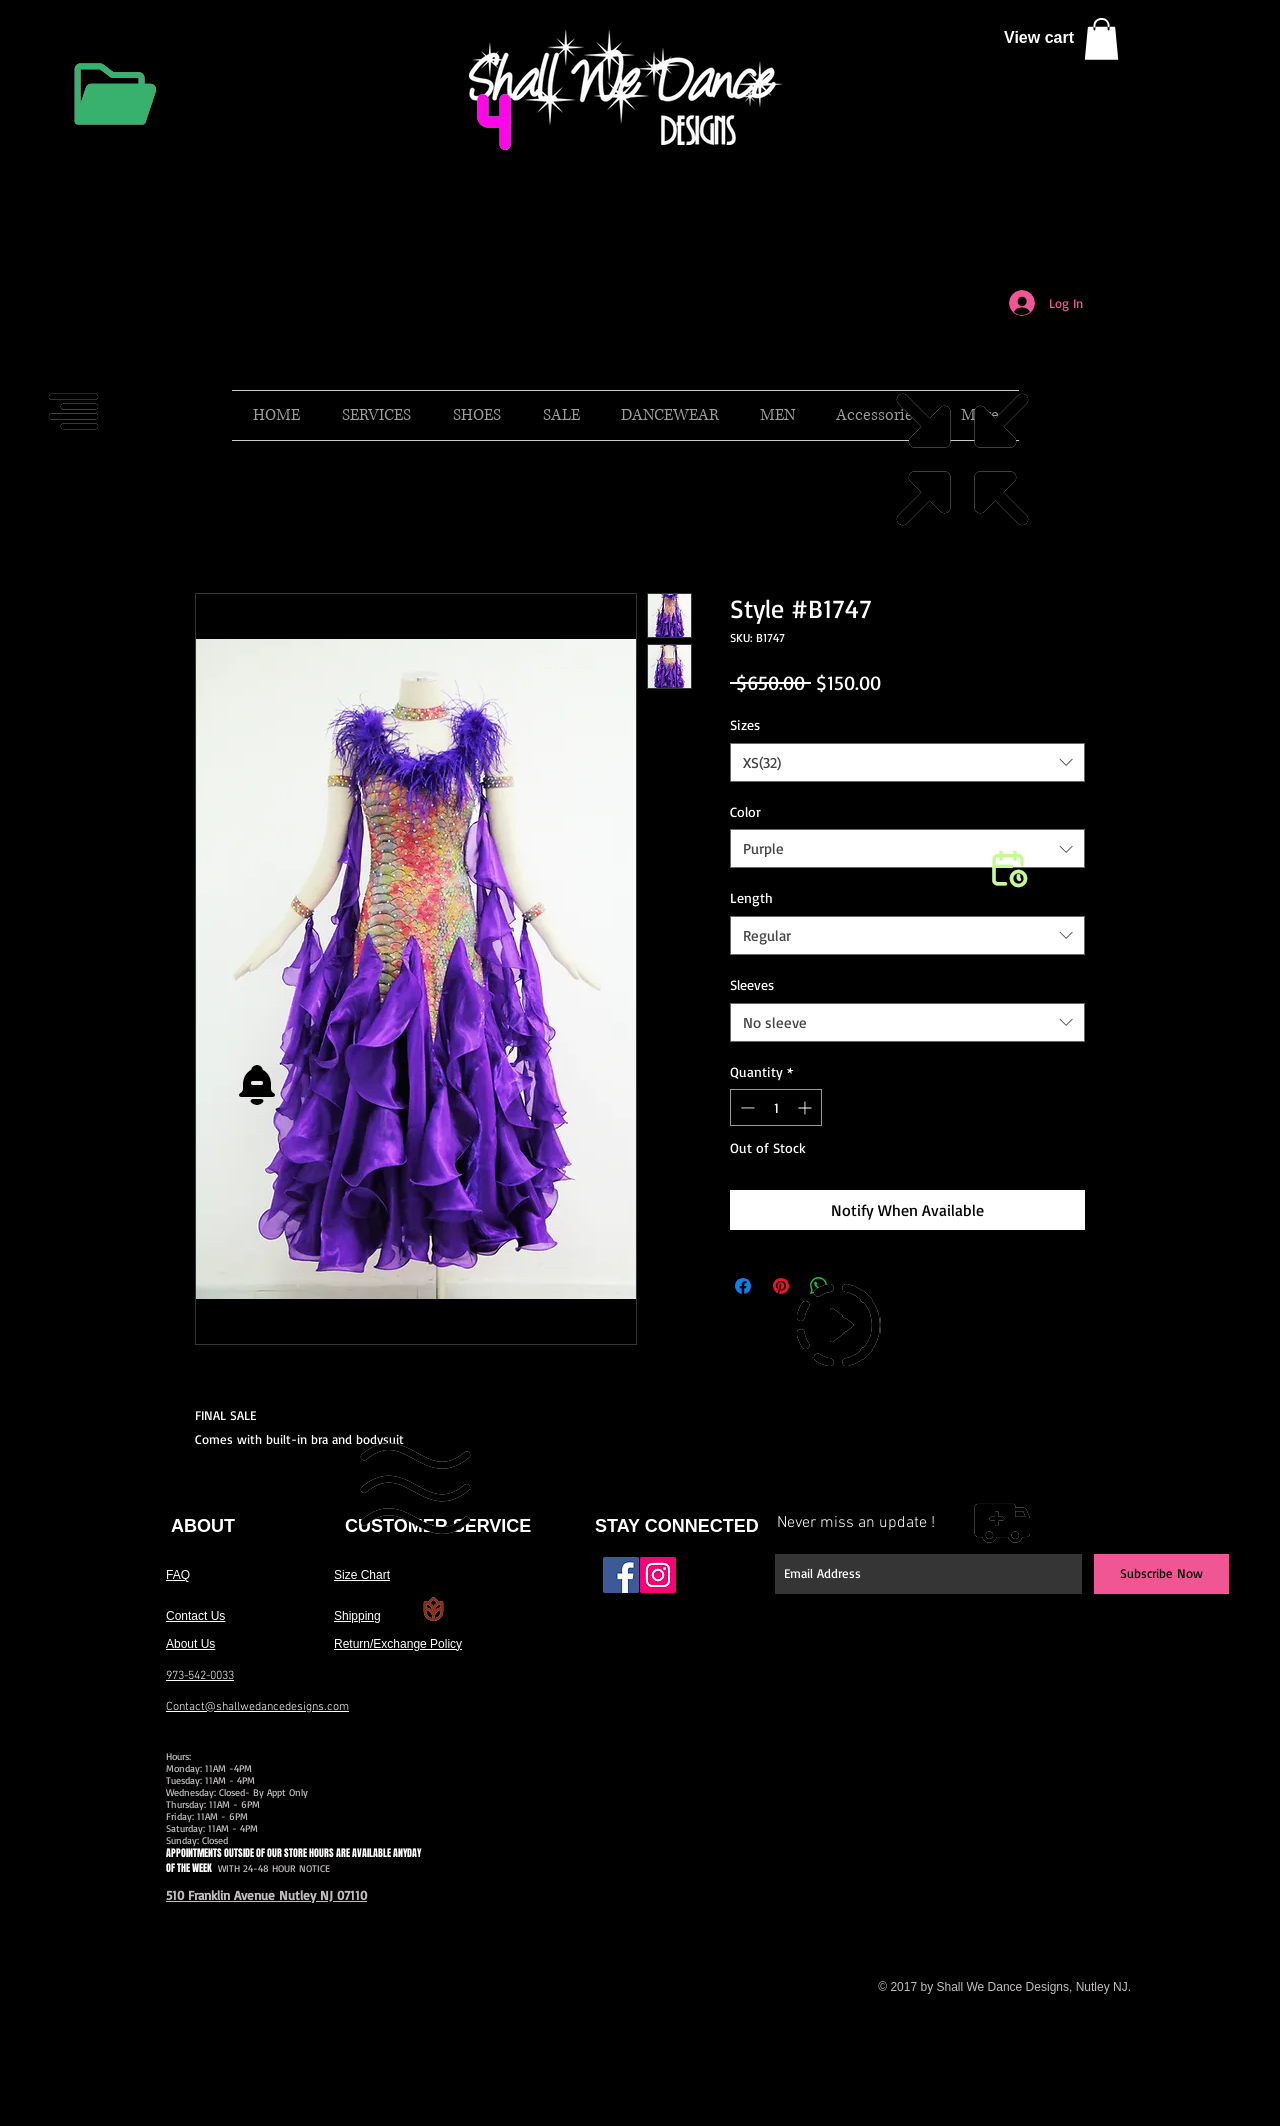 The image size is (1280, 2126). Describe the element at coordinates (1008, 868) in the screenshot. I see `schedule an event with a specific time` at that location.